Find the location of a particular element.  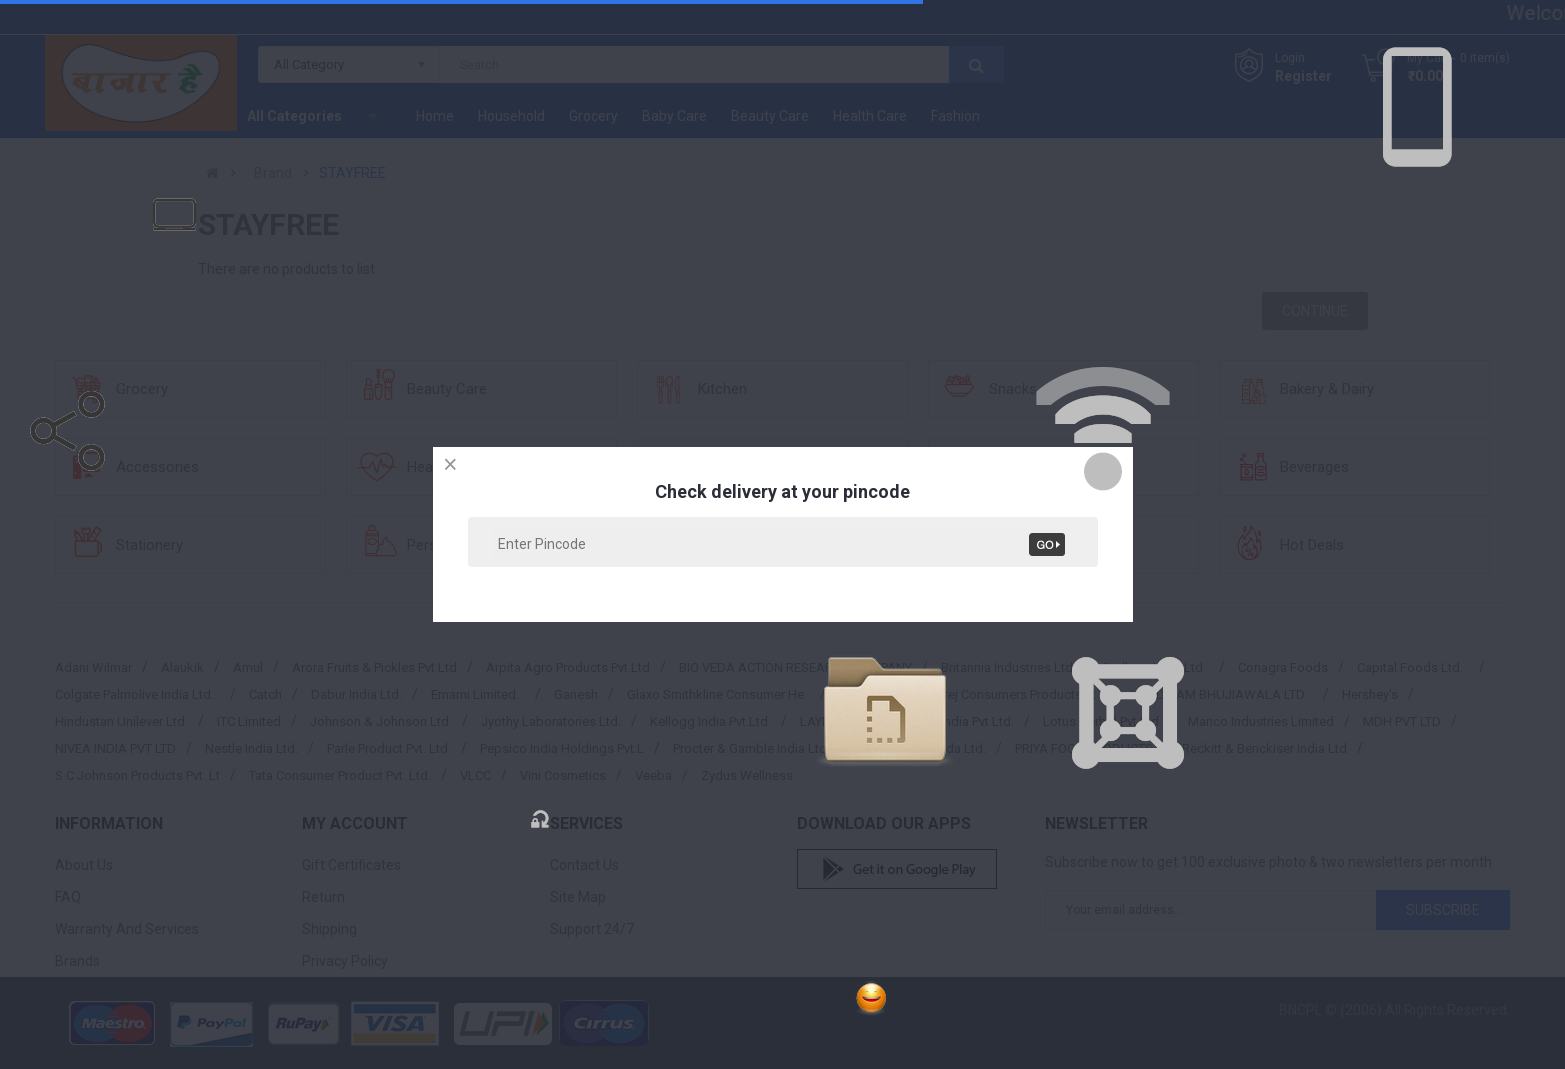

indicates laptop or portable computer device is located at coordinates (174, 214).